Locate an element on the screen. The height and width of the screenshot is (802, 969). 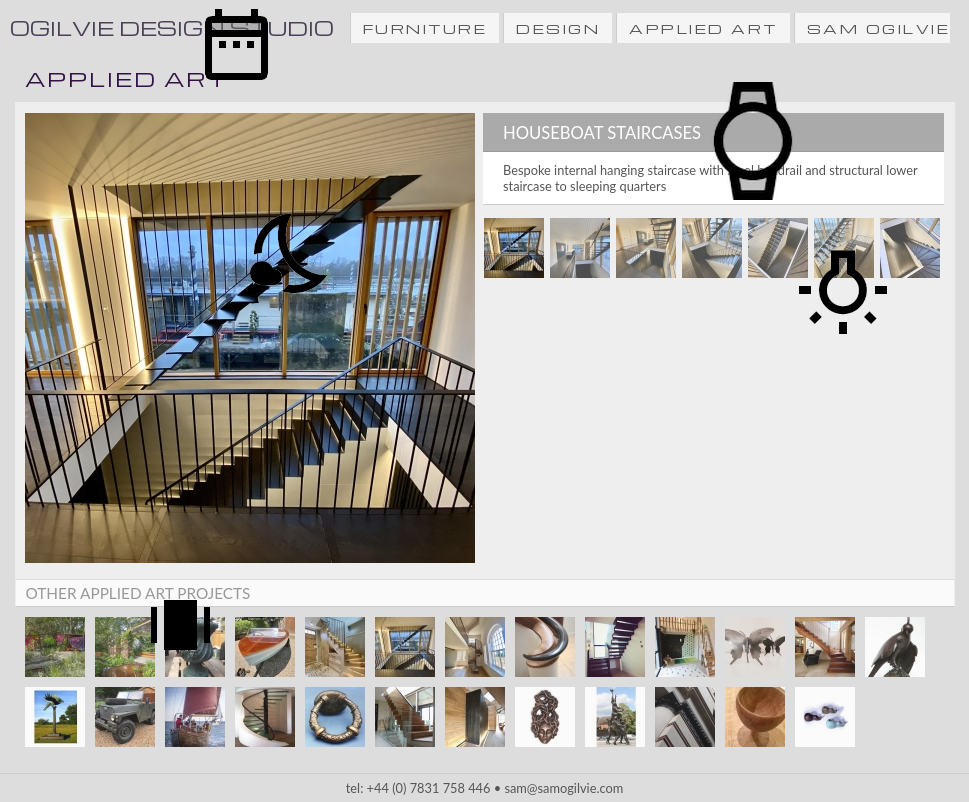
access smartwatch settings or companion app is located at coordinates (753, 141).